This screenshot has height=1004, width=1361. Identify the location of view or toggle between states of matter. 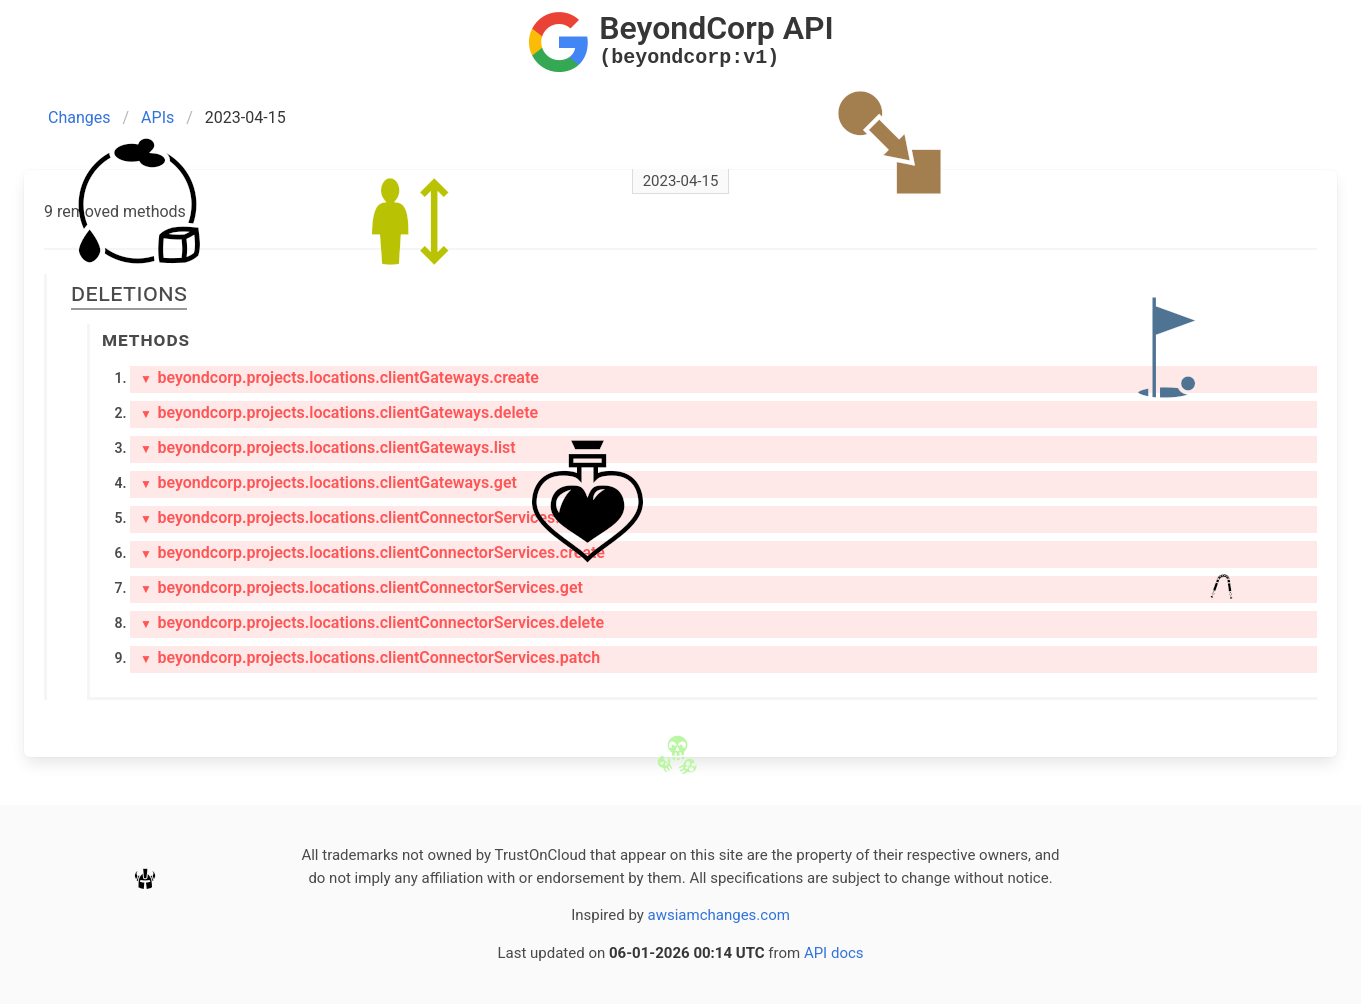
(137, 204).